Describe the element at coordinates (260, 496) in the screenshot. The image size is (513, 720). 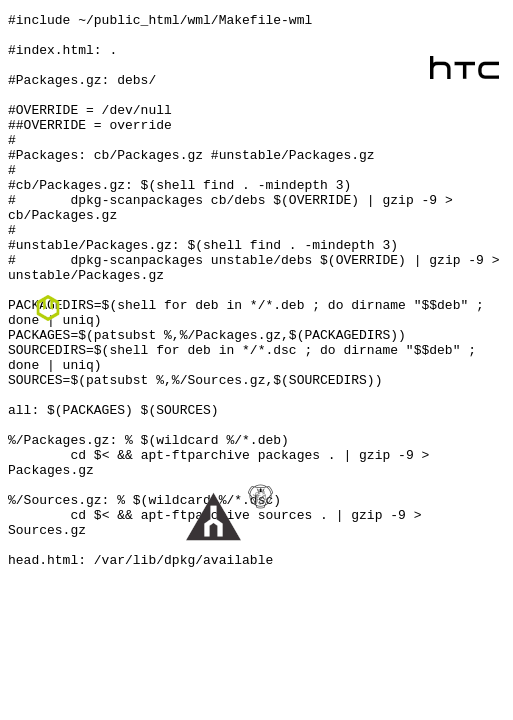
I see `scania brand logo` at that location.